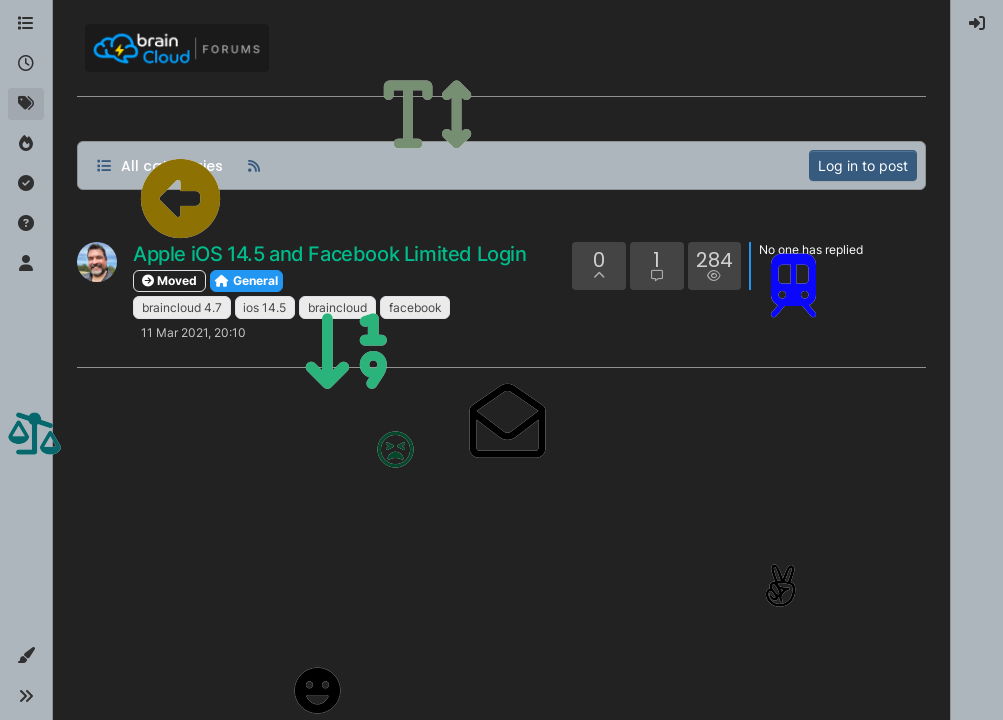 The width and height of the screenshot is (1003, 720). Describe the element at coordinates (427, 114) in the screenshot. I see `adjust text height or line spacing` at that location.